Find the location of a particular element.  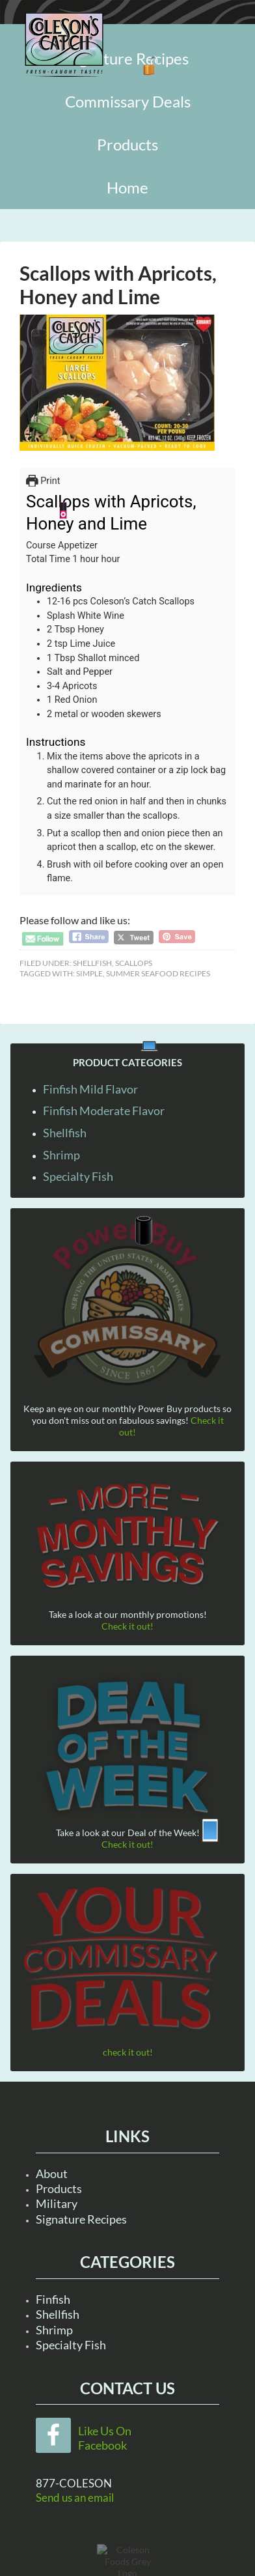

iPod nano device in pink is located at coordinates (63, 511).